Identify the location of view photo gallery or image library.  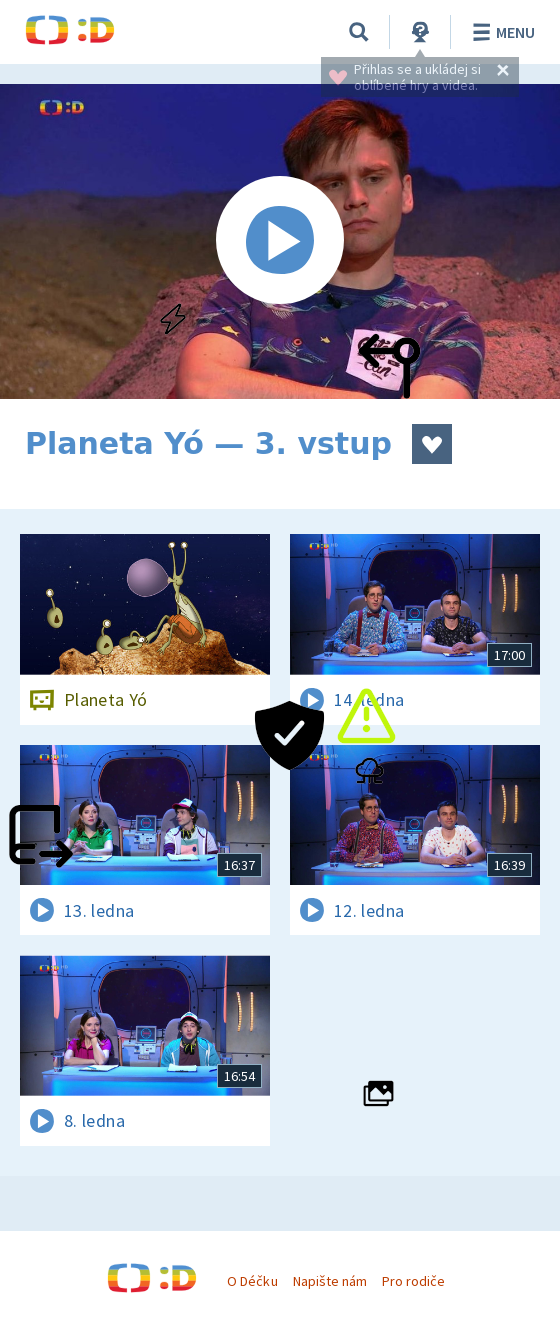
(378, 1093).